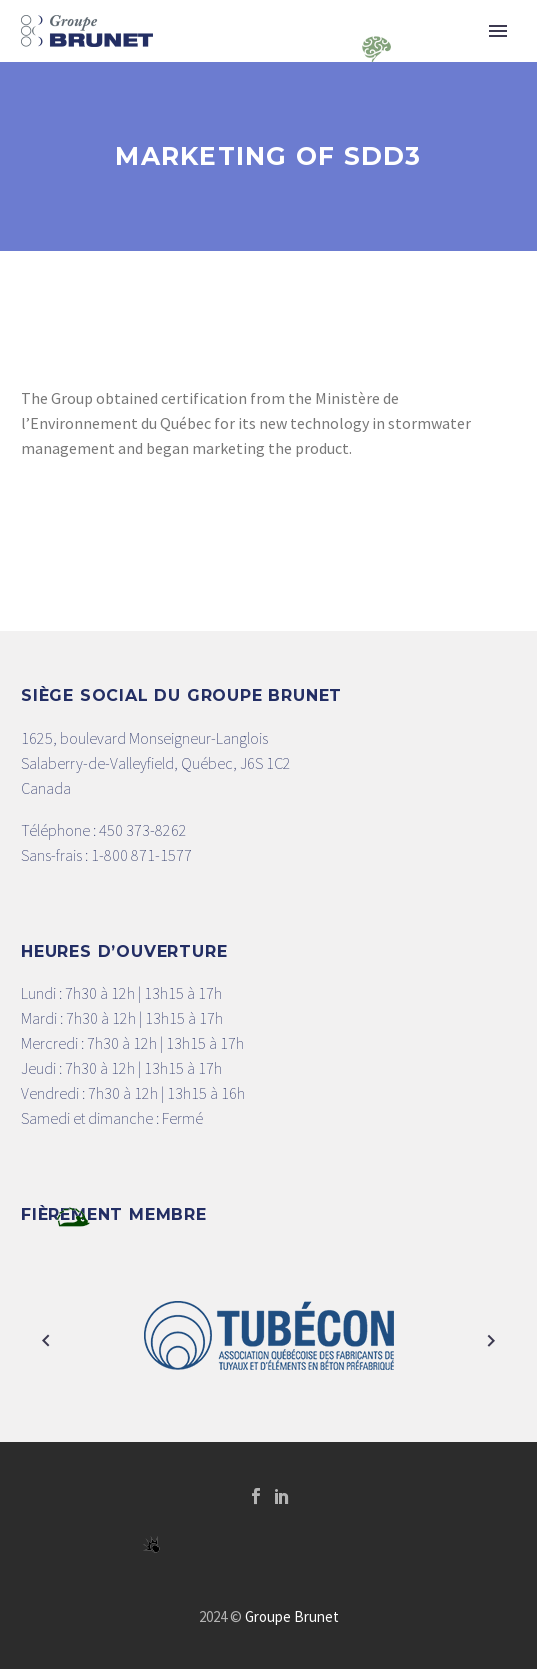 This screenshot has width=537, height=1669. Describe the element at coordinates (151, 1544) in the screenshot. I see `hypersonic melon power-up or special ability` at that location.